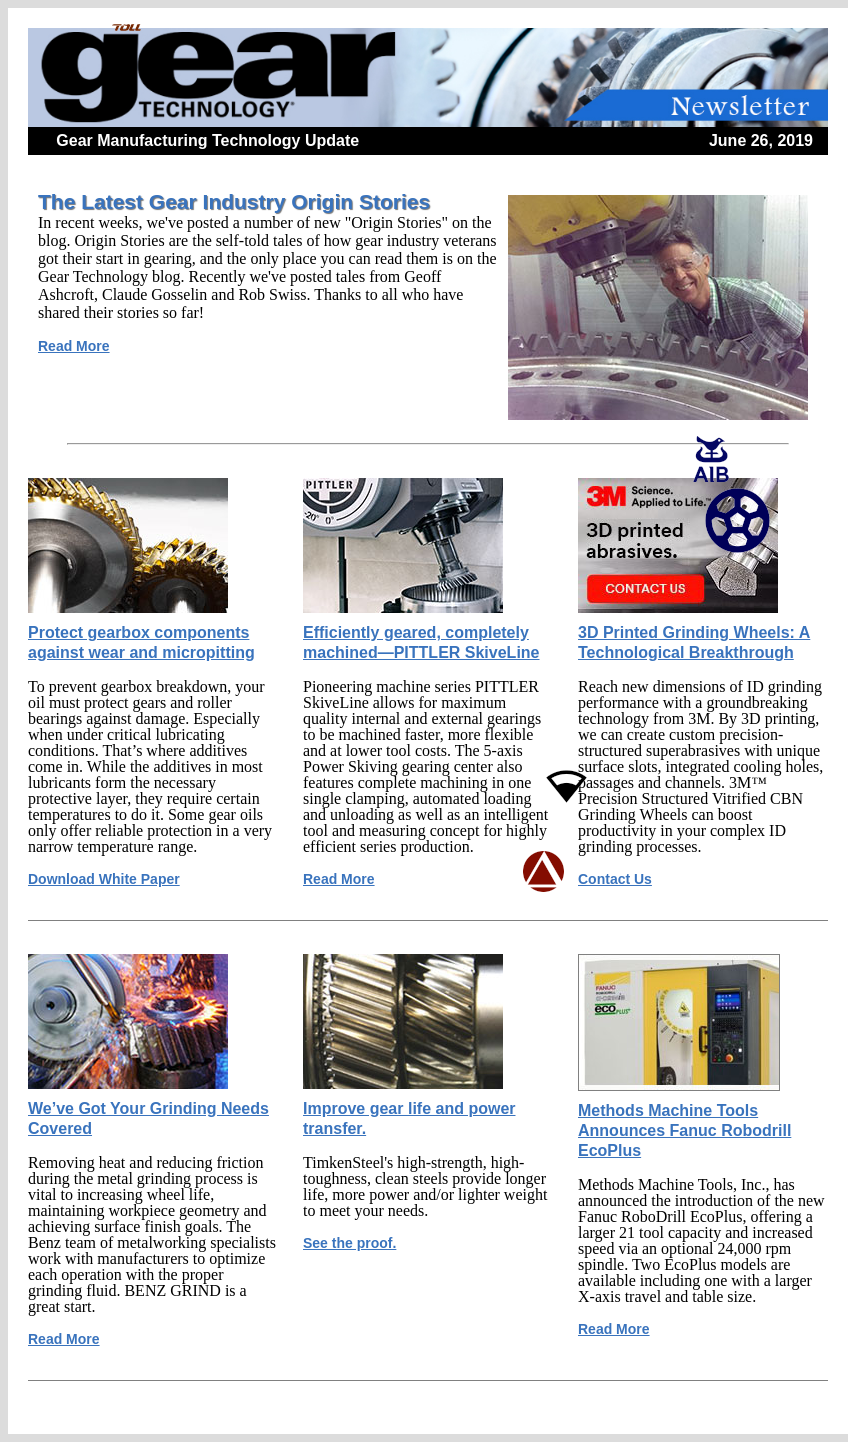 This screenshot has width=848, height=1442. What do you see at coordinates (711, 459) in the screenshot?
I see `AIB (Allied Irish Banks) logo` at bounding box center [711, 459].